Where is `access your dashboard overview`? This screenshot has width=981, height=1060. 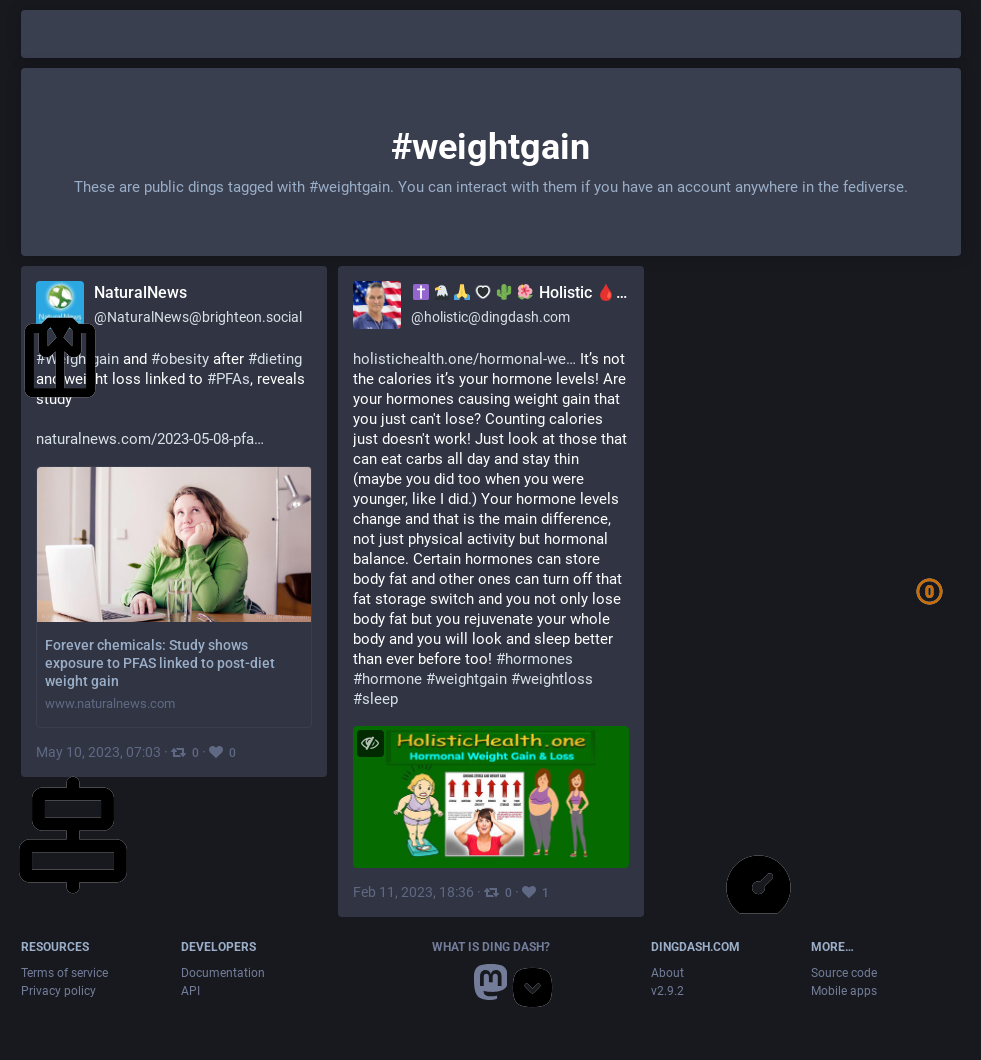
access your dashboard overview is located at coordinates (758, 884).